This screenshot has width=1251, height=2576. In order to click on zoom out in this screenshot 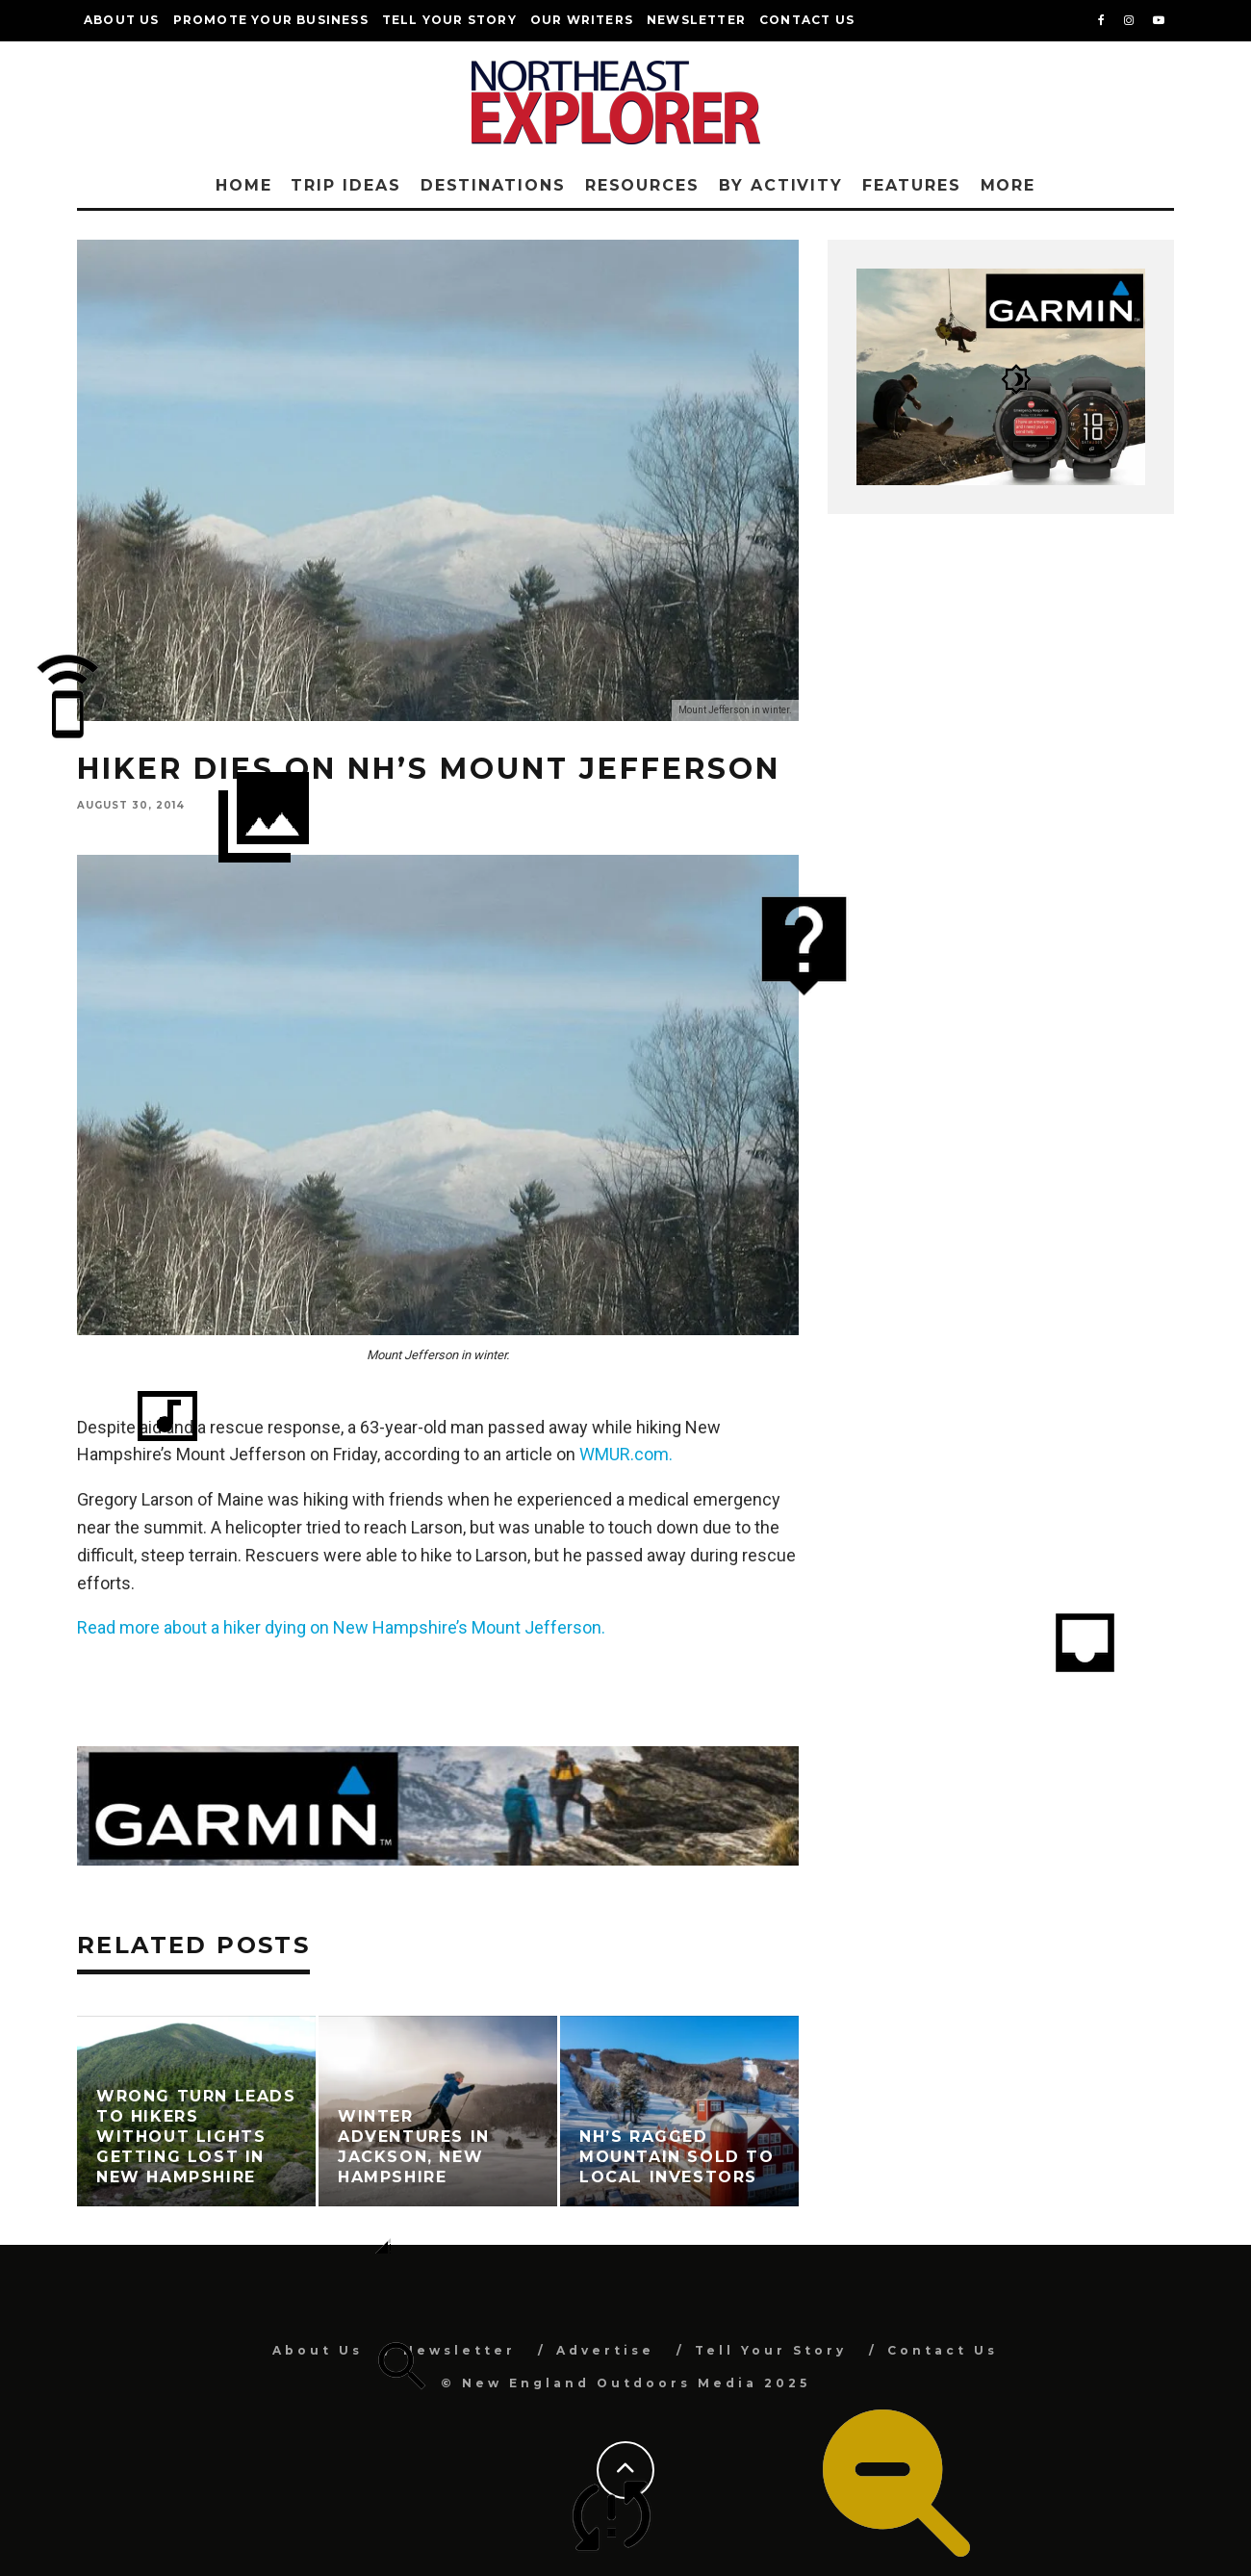, I will do `click(896, 2483)`.